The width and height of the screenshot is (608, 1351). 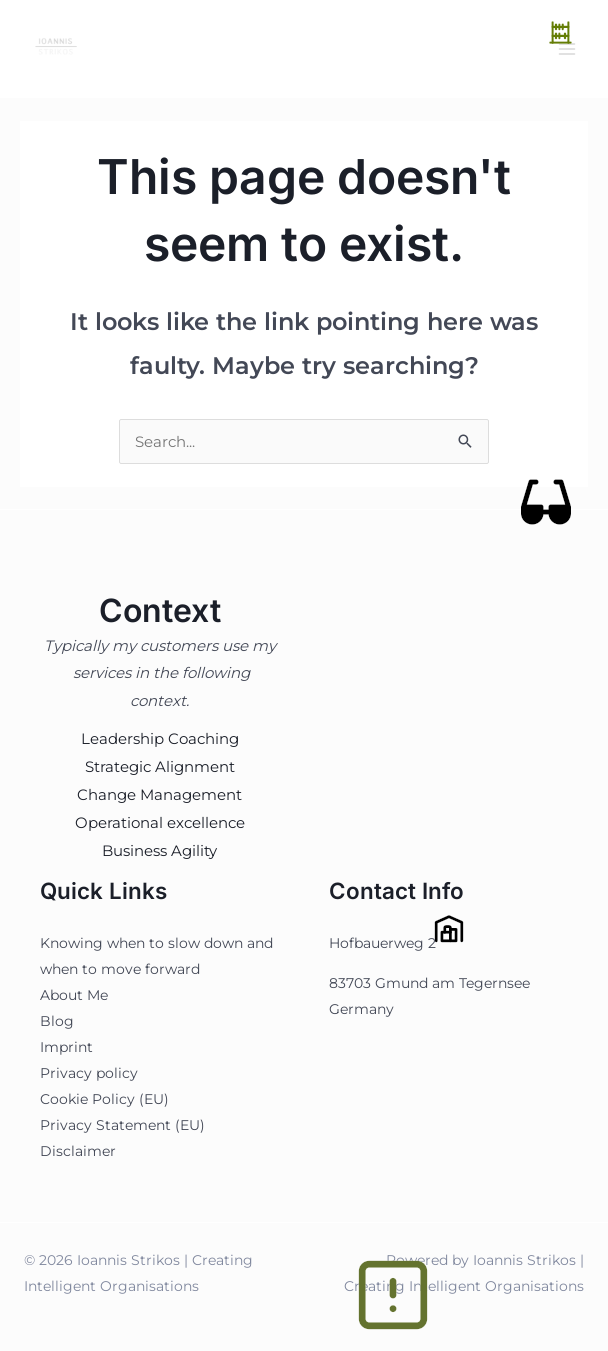 I want to click on access warehouse inventory, so click(x=449, y=928).